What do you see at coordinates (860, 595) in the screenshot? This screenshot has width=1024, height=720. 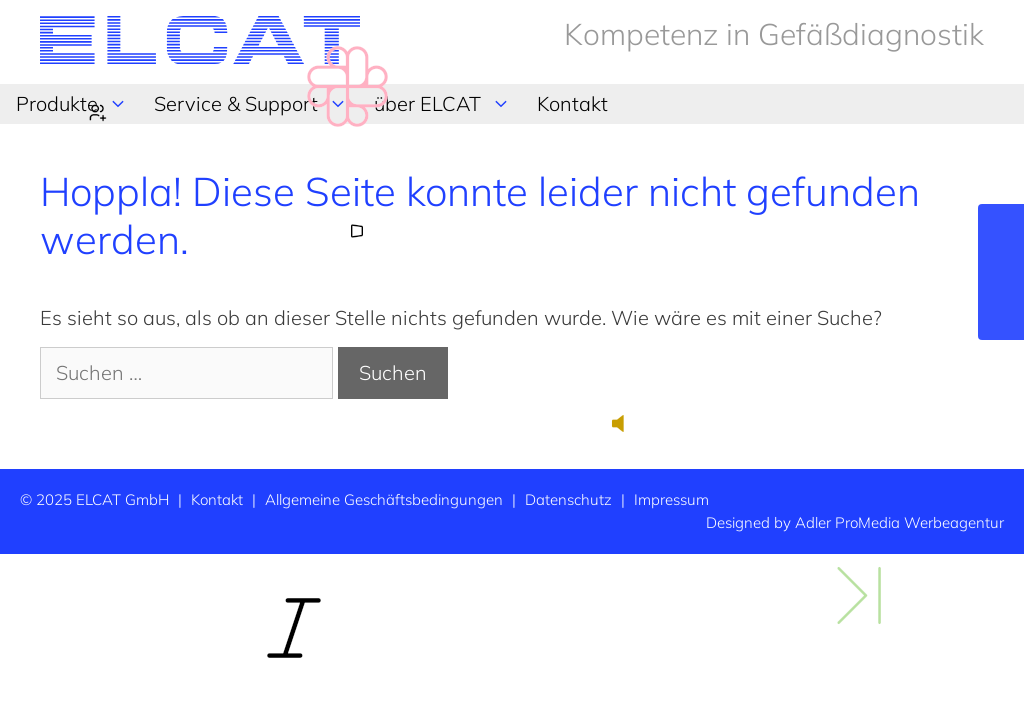 I see `skip to end of content` at bounding box center [860, 595].